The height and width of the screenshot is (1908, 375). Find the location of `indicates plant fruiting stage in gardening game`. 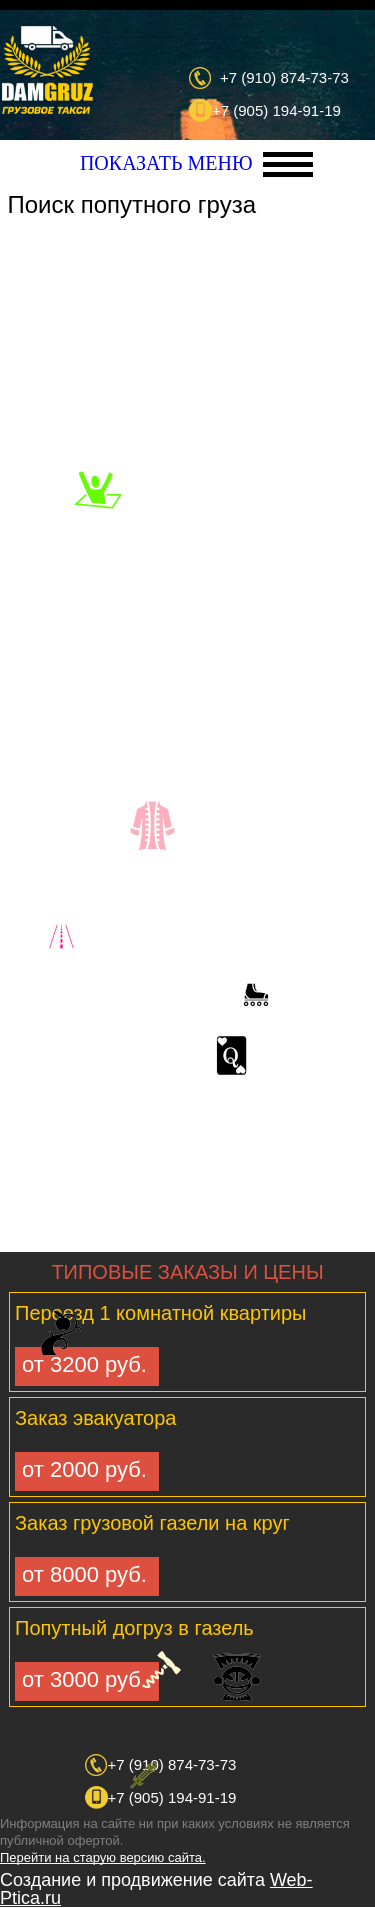

indicates plant fruiting stage in gardening game is located at coordinates (60, 1333).